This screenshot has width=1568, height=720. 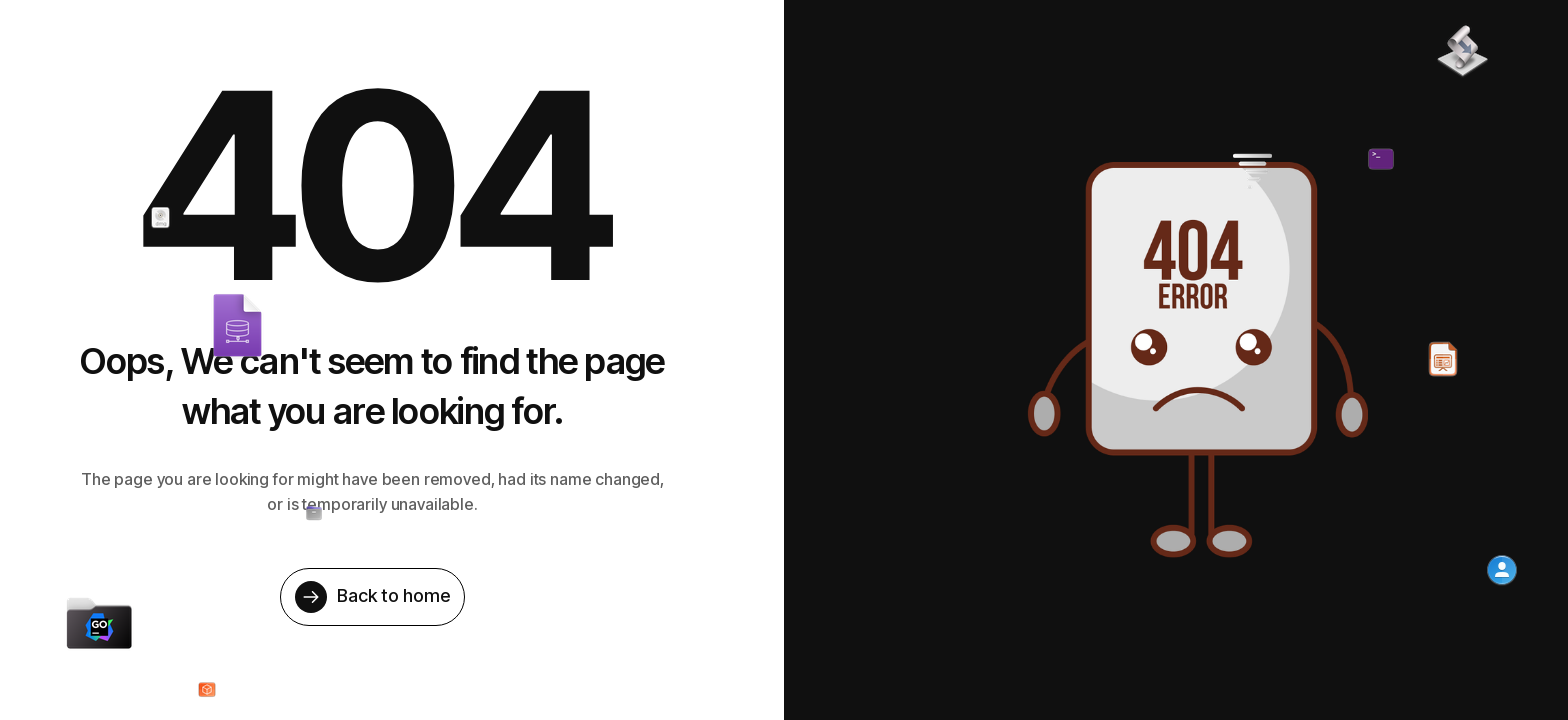 I want to click on a libreoffice impress presentation file, so click(x=1443, y=359).